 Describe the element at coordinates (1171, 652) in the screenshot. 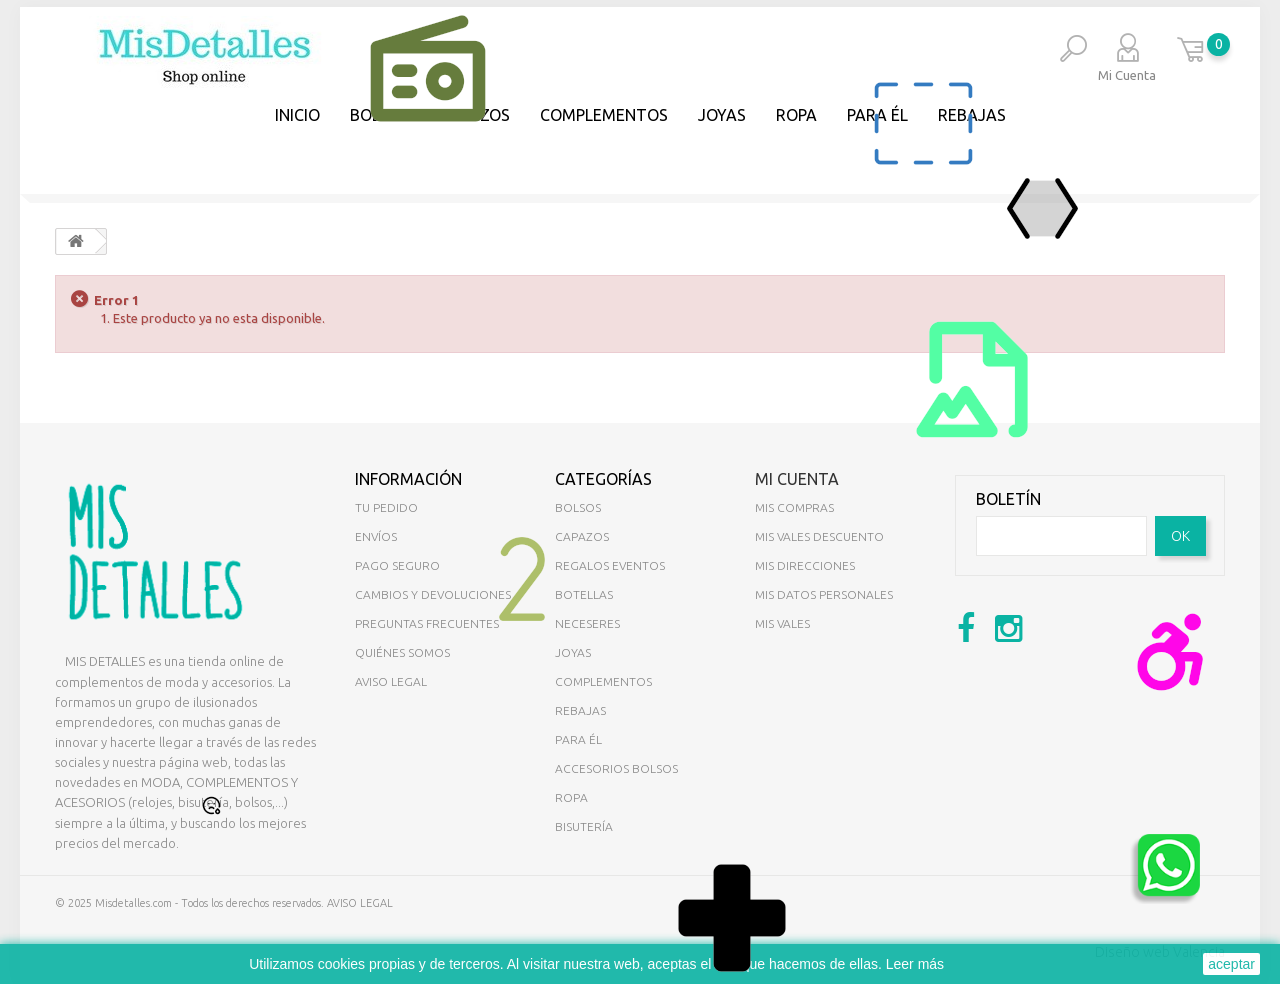

I see `indicates wheelchair accessibility` at that location.